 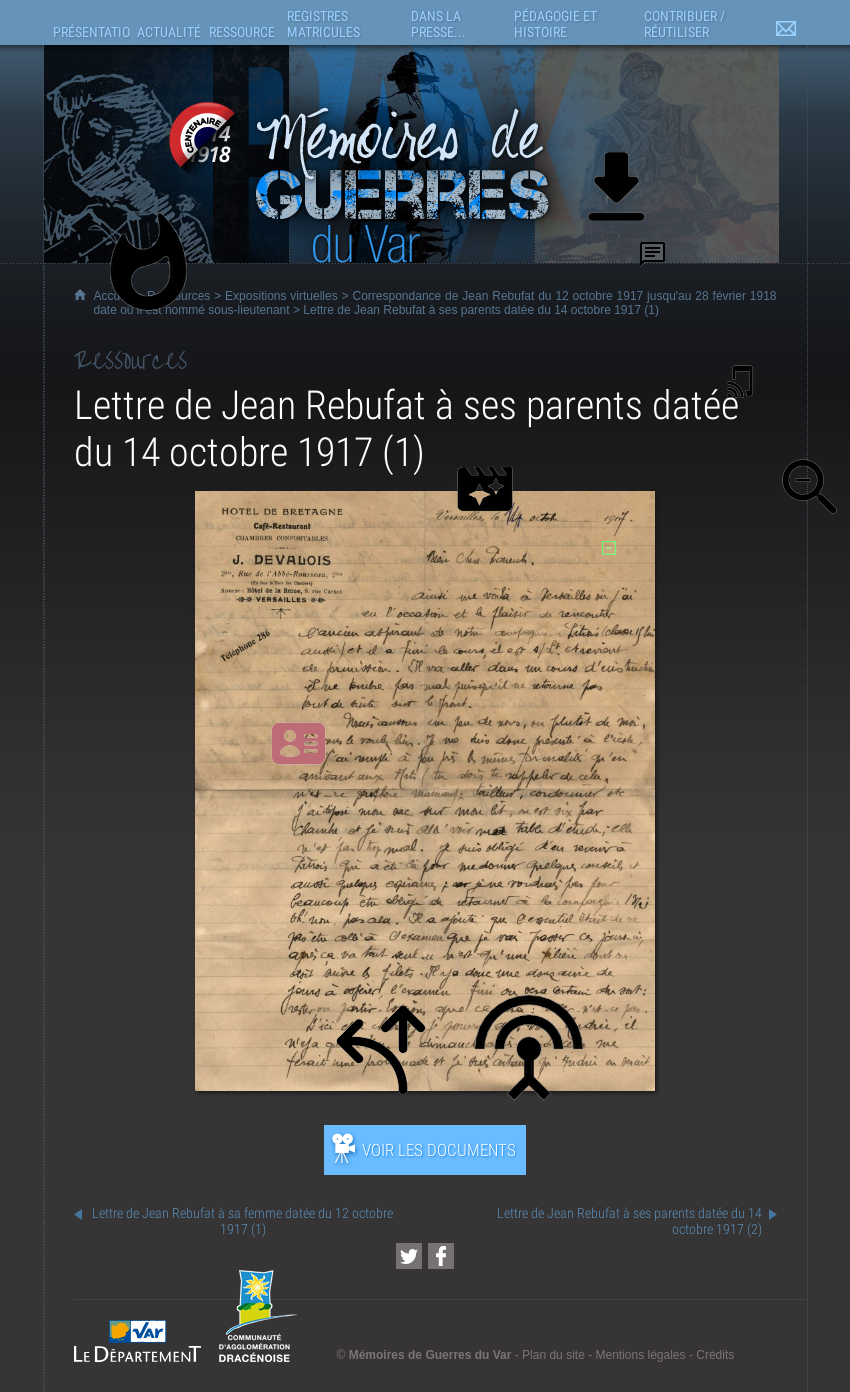 I want to click on view your profile or ID card, so click(x=298, y=743).